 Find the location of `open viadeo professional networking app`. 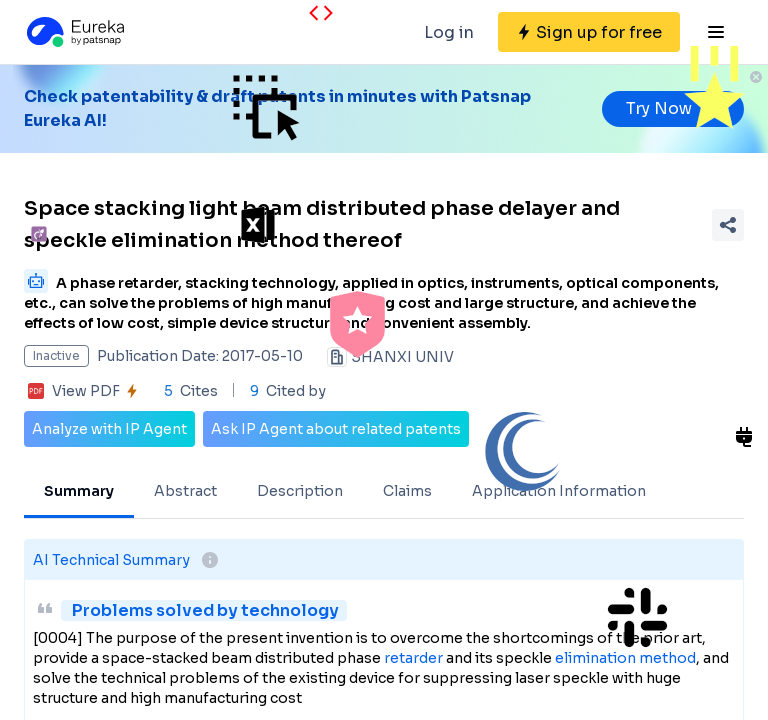

open viadeo professional networking app is located at coordinates (39, 234).